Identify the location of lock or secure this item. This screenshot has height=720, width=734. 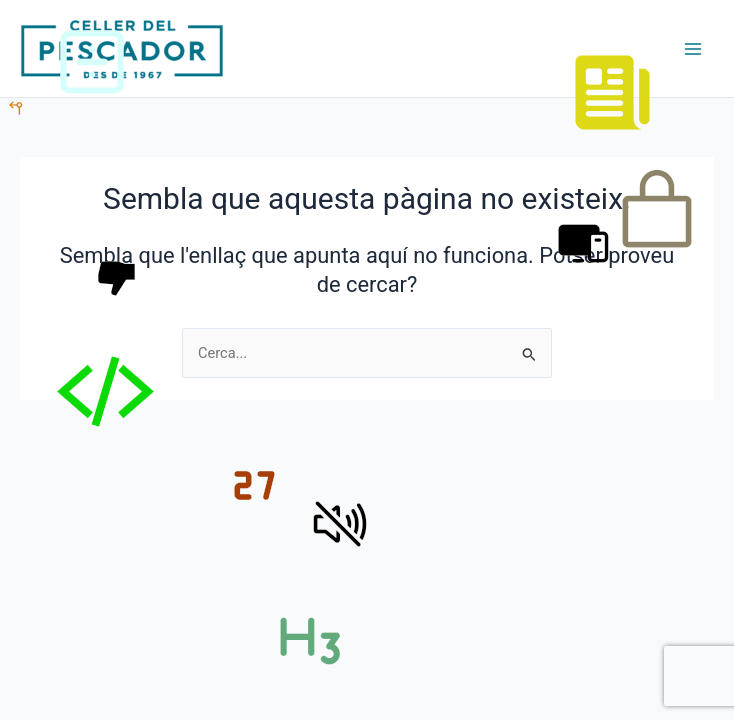
(657, 213).